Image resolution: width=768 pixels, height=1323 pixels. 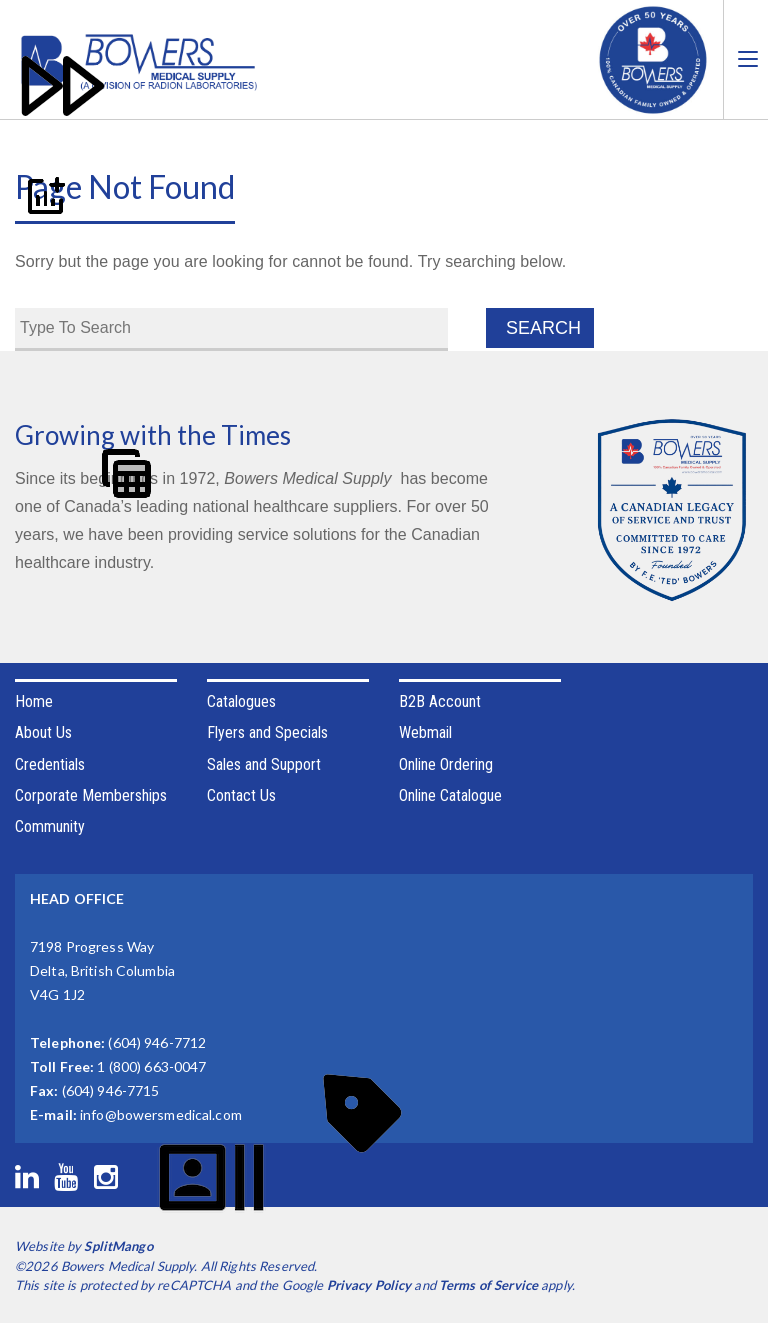 What do you see at coordinates (45, 196) in the screenshot?
I see `add a new chart or graph` at bounding box center [45, 196].